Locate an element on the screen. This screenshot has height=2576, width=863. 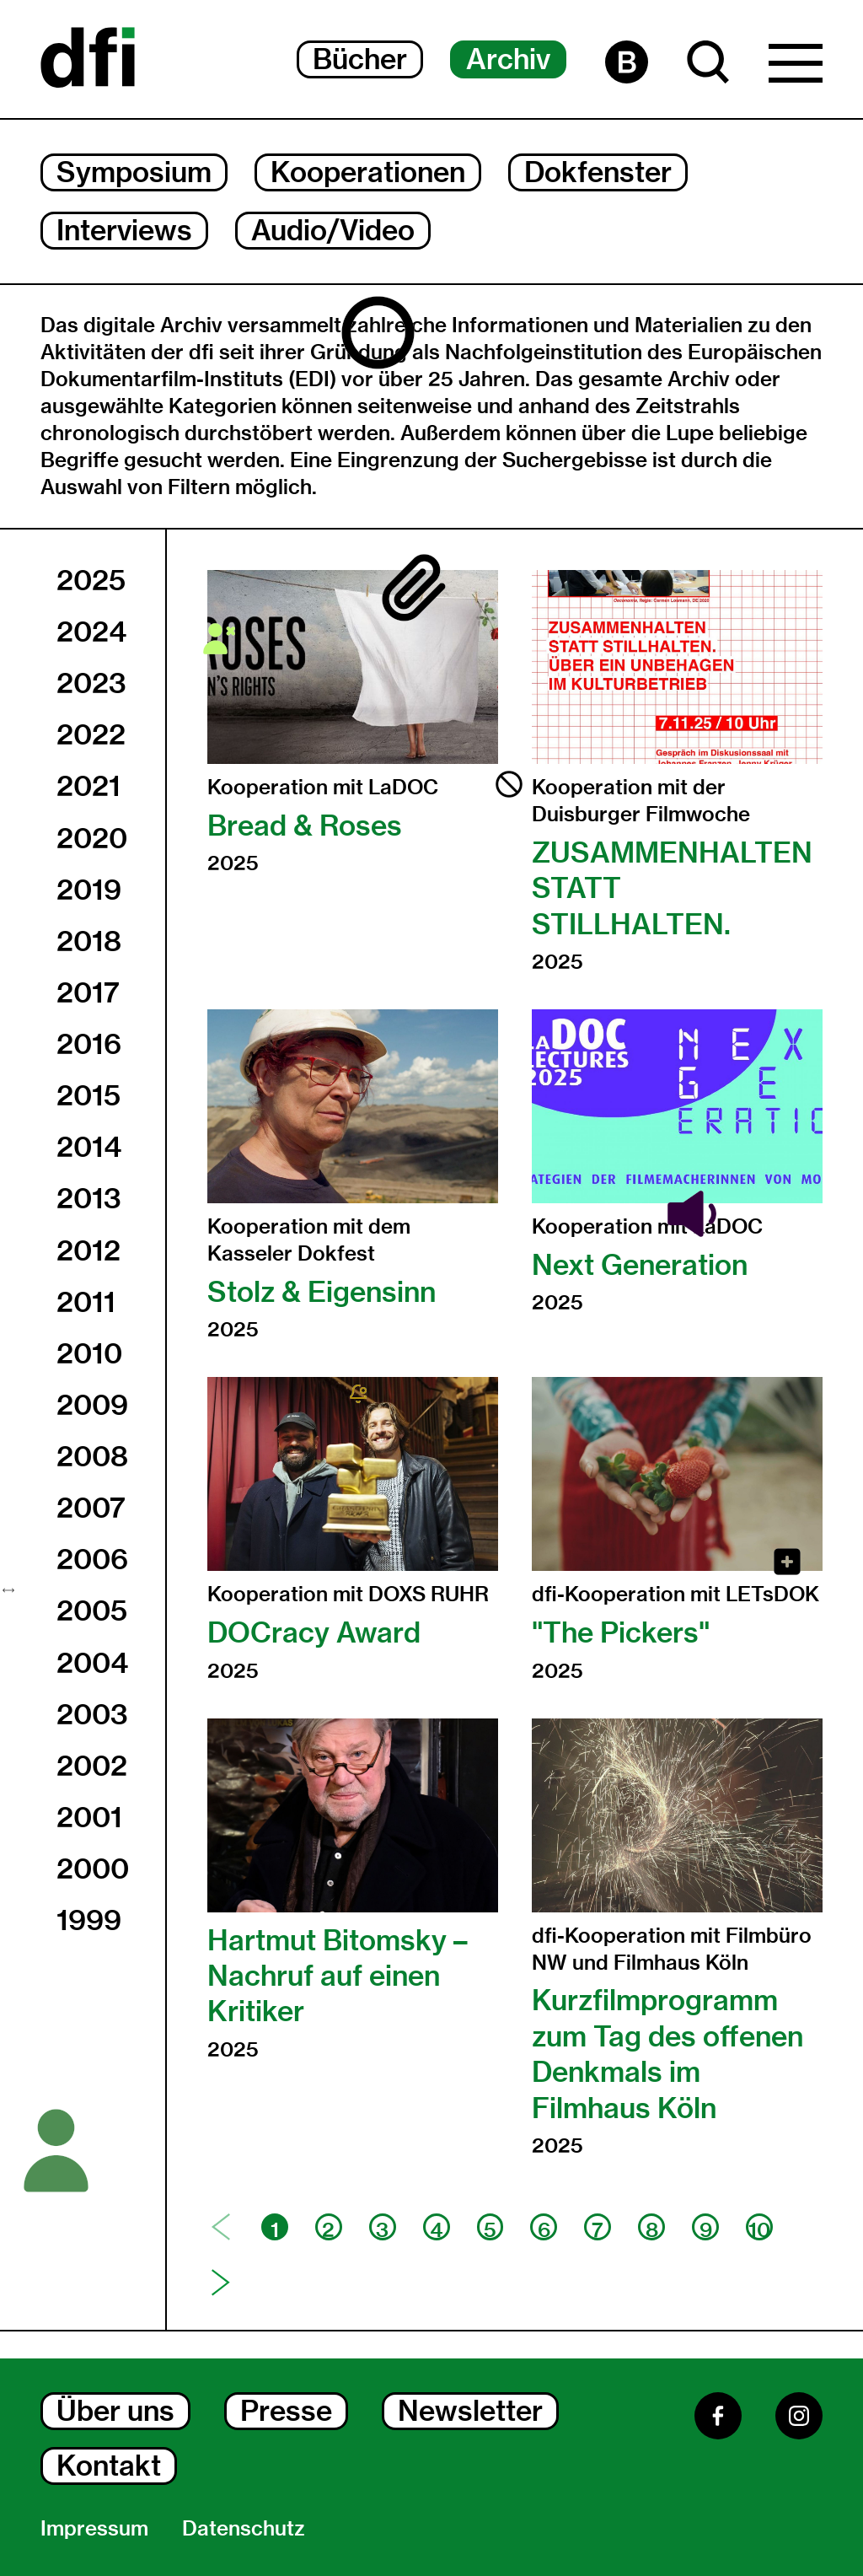
start recording audio or video is located at coordinates (378, 332).